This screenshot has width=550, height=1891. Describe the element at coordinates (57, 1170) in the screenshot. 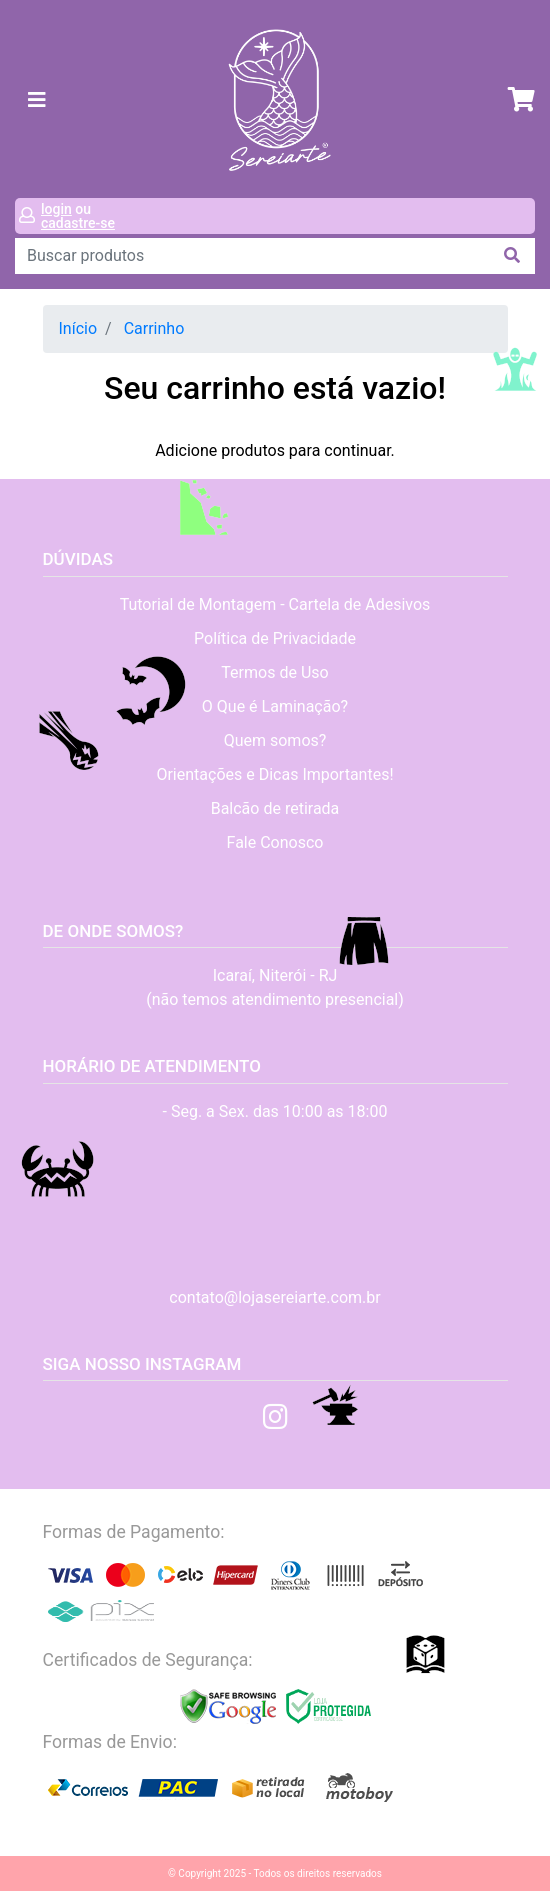

I see `indicates a failed or unsuccessful game action` at that location.